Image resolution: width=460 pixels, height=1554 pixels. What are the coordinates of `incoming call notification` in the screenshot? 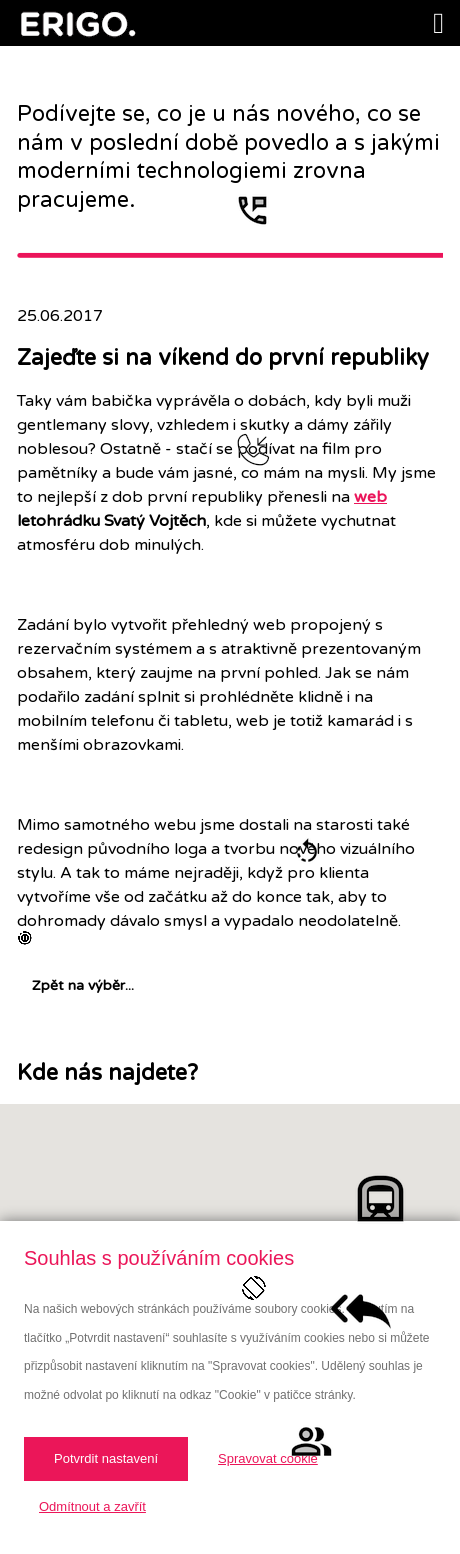 It's located at (254, 449).